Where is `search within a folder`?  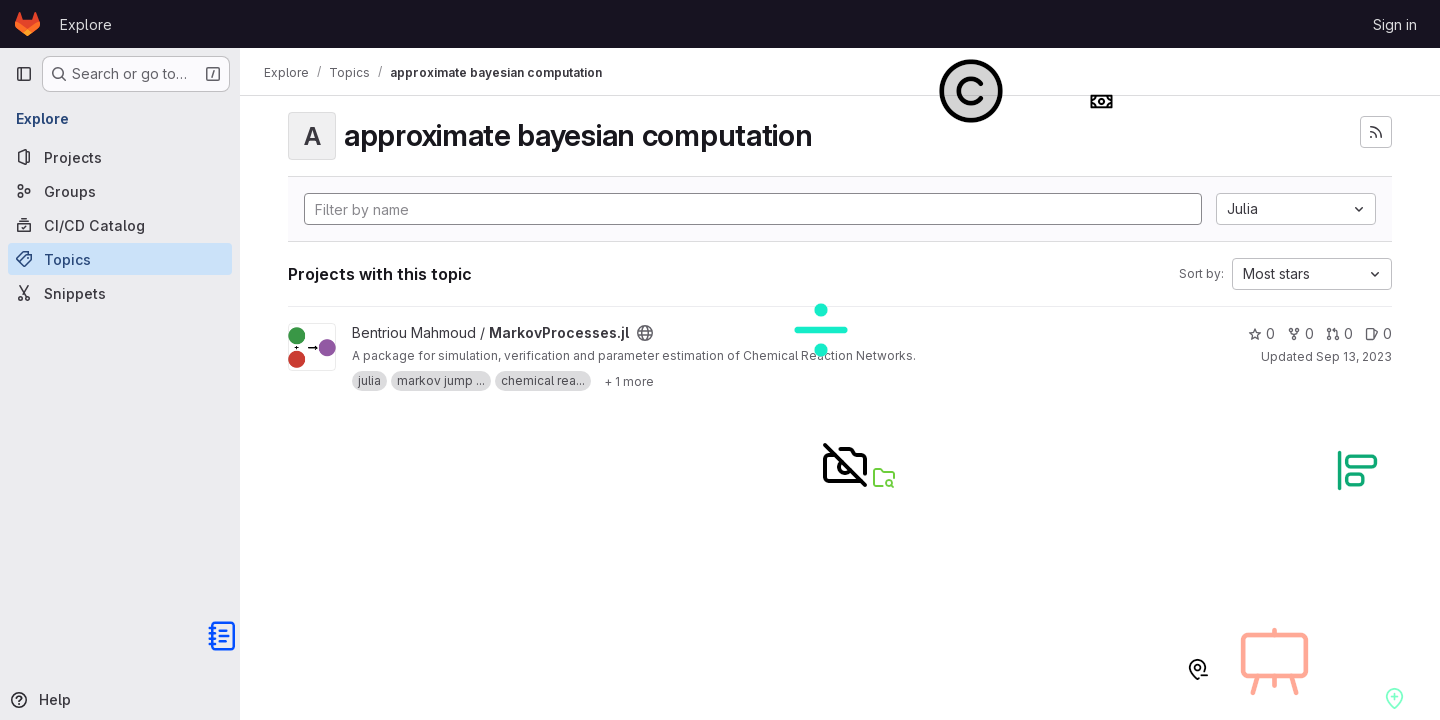 search within a folder is located at coordinates (884, 478).